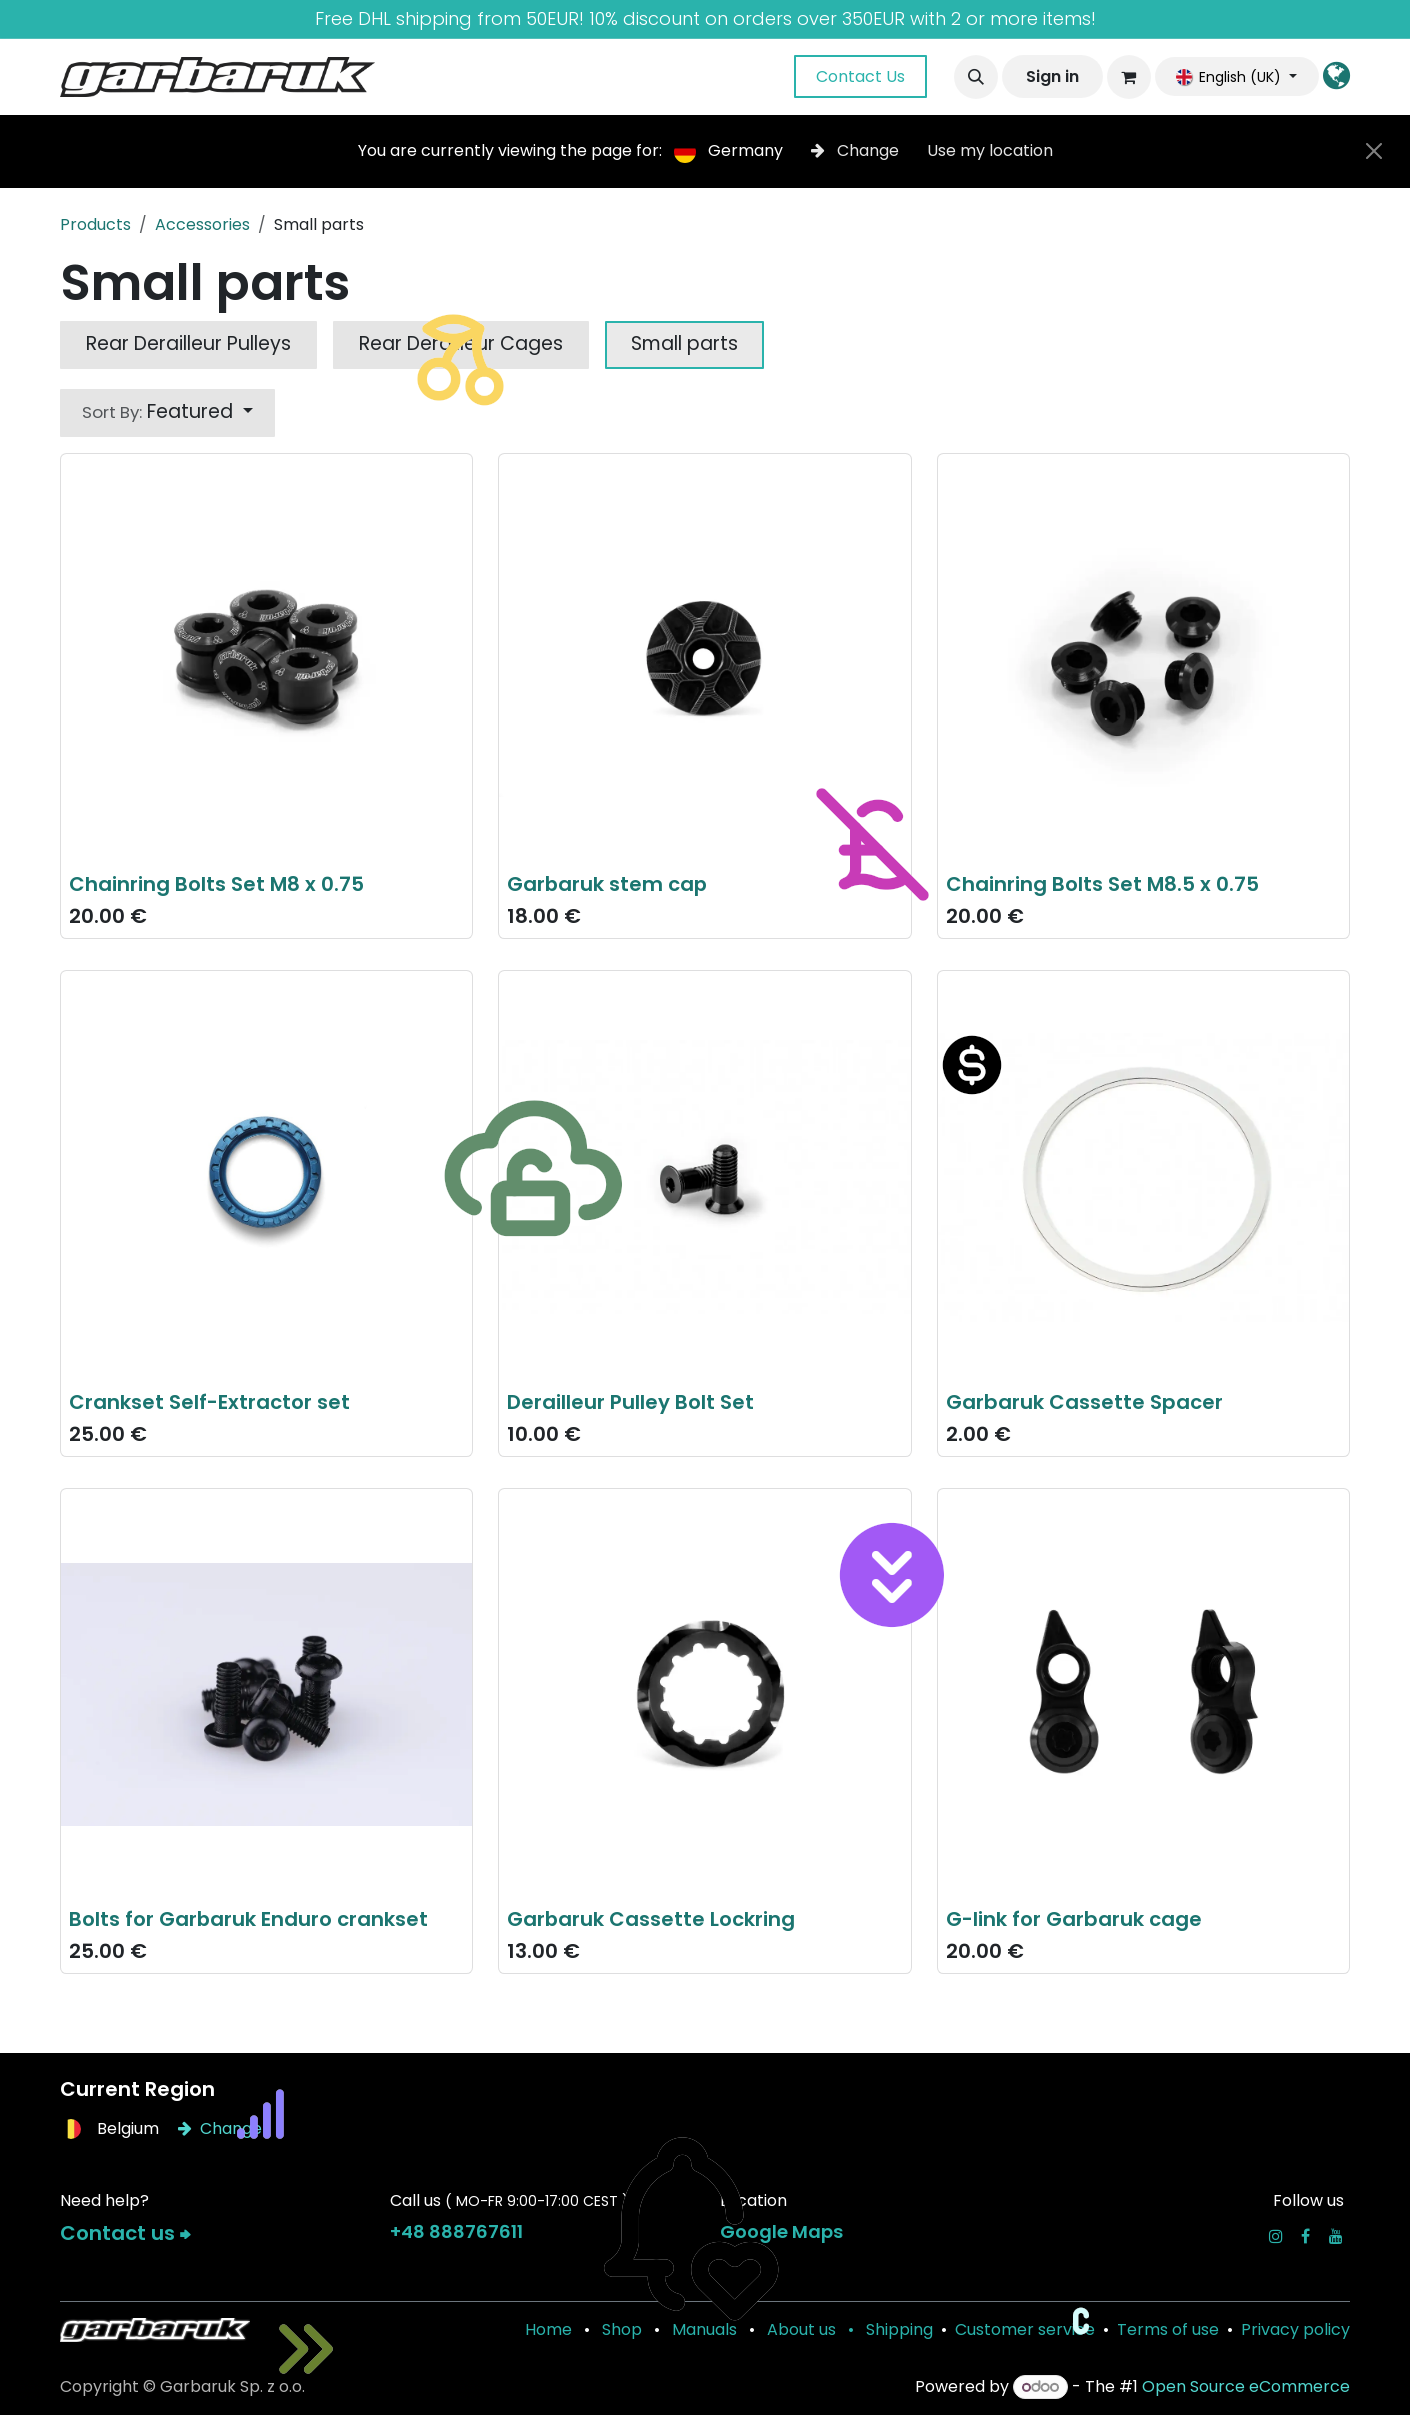  What do you see at coordinates (460, 357) in the screenshot?
I see `indicates fruit or produce category` at bounding box center [460, 357].